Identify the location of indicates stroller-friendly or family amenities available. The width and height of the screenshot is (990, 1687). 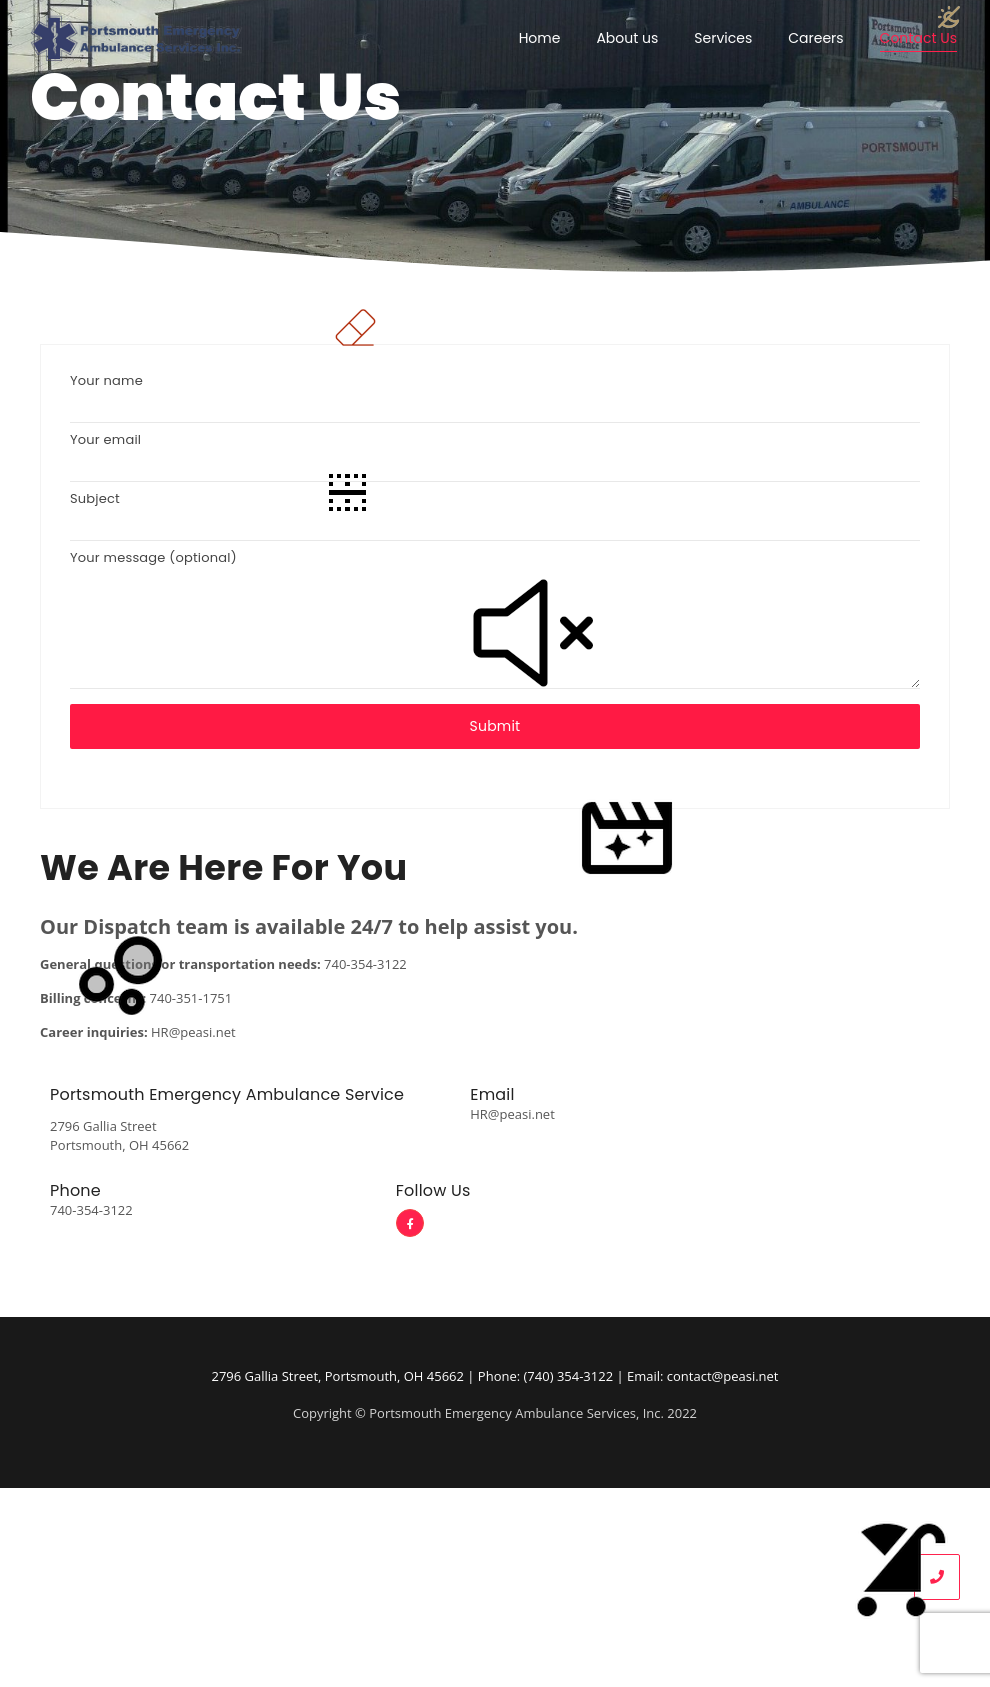
(896, 1567).